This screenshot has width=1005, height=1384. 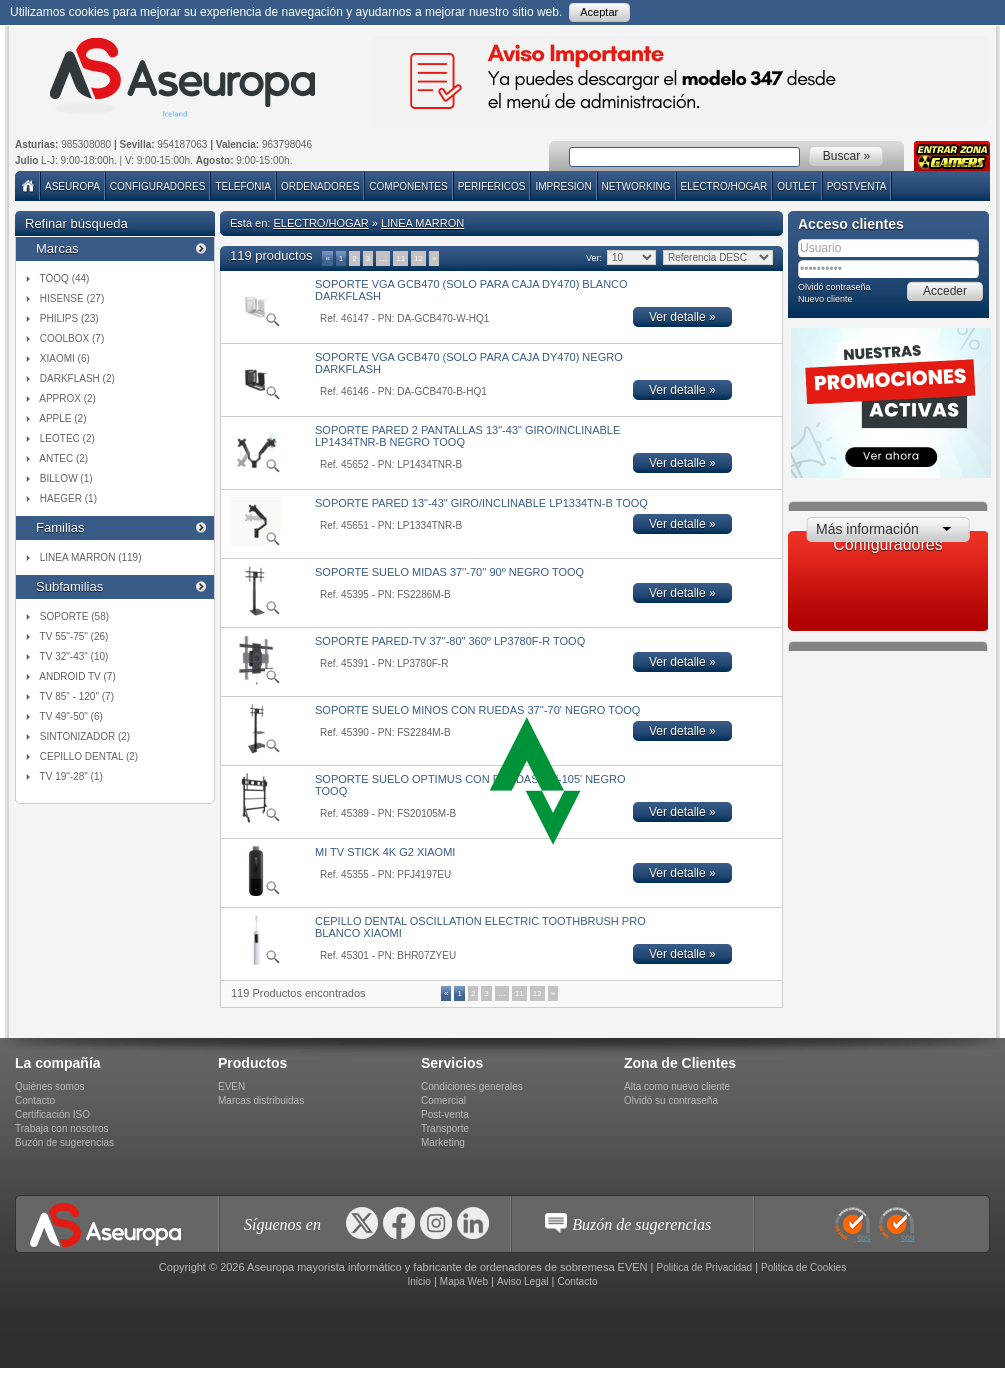 I want to click on open the Strava app, so click(x=535, y=781).